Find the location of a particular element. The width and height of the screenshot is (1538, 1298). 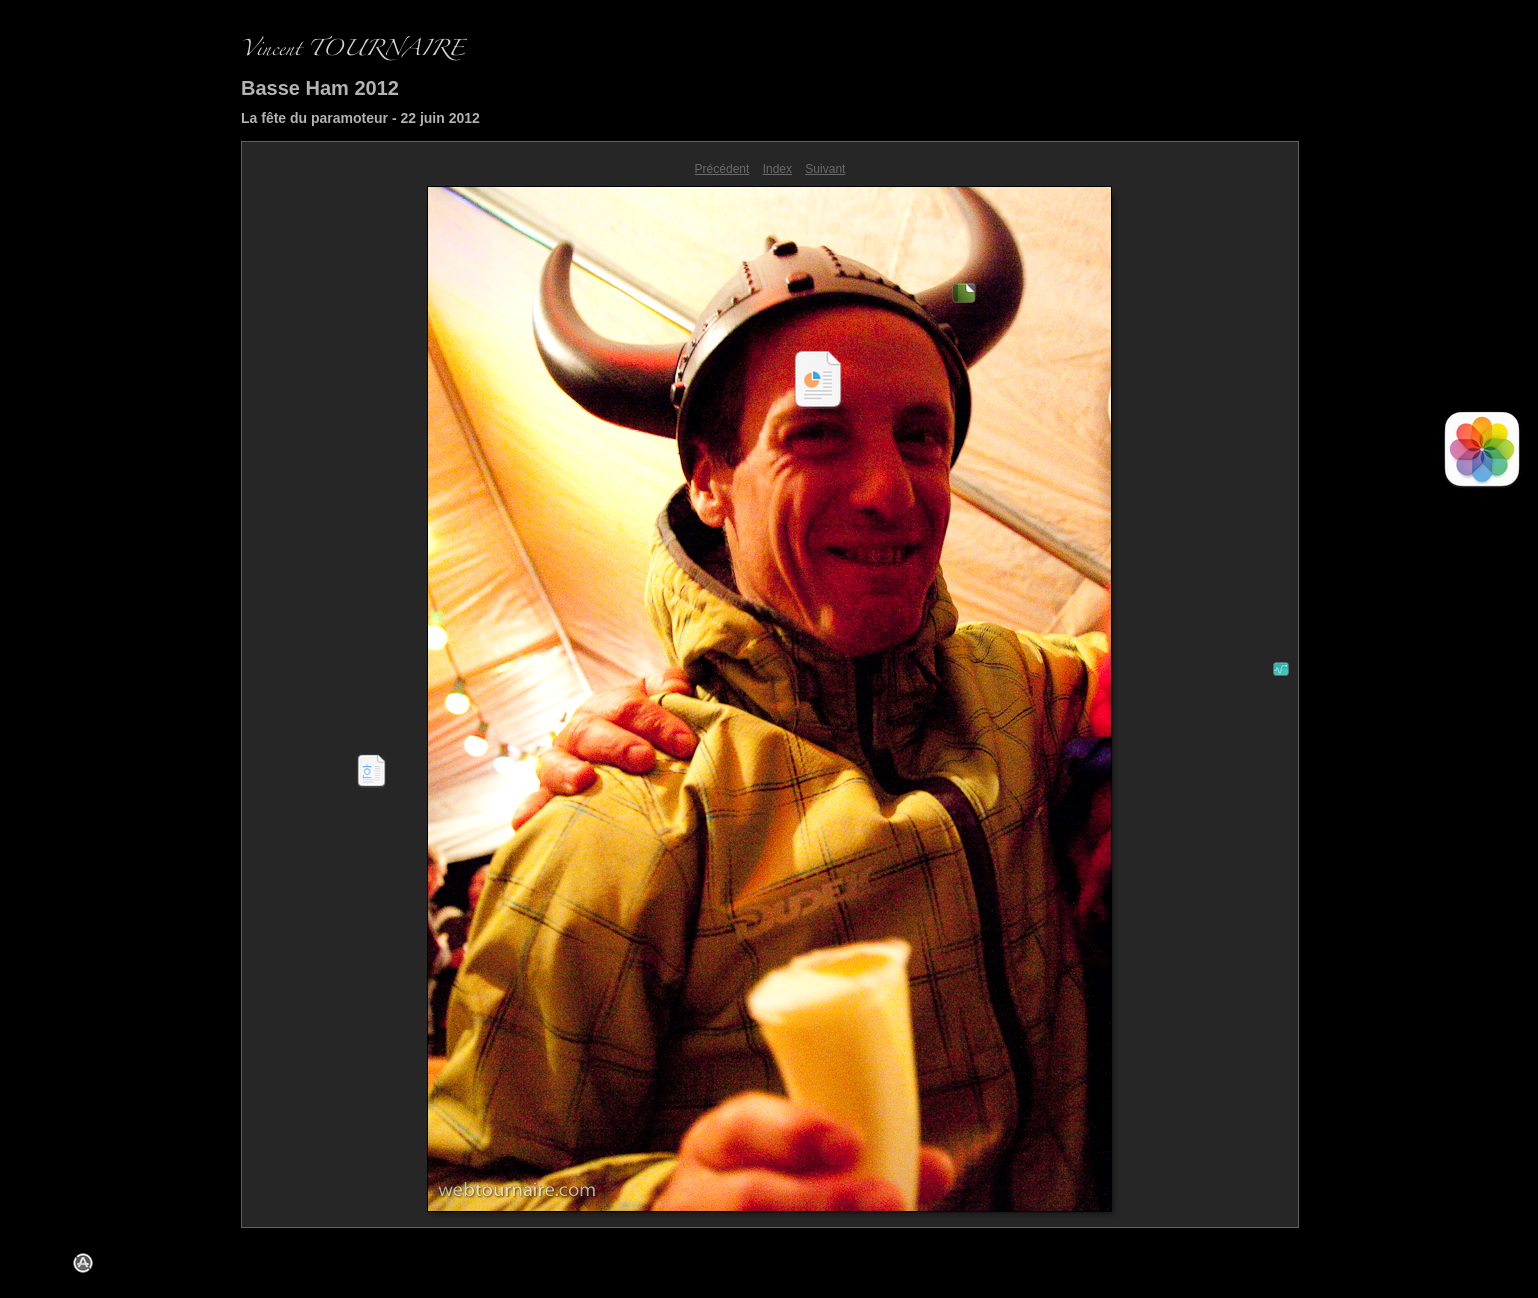

open a presentation file is located at coordinates (818, 379).